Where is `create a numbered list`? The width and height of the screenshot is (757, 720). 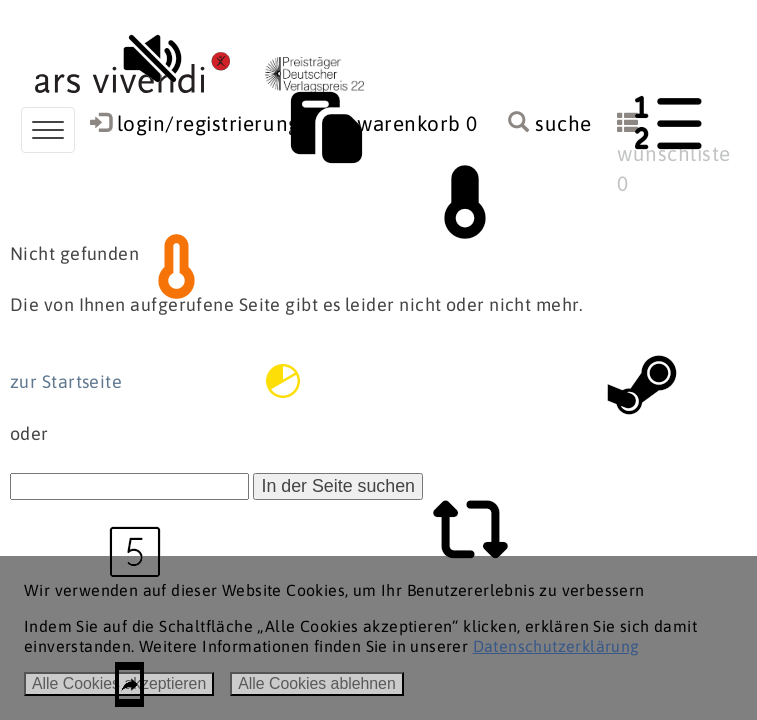
create a numbered list is located at coordinates (670, 122).